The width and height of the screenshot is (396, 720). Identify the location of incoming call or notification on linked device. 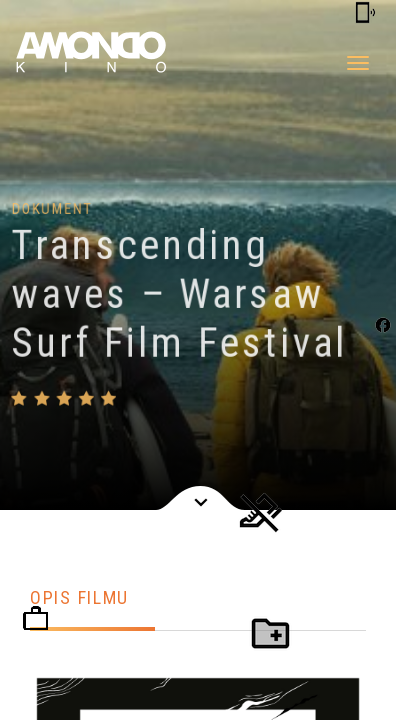
(365, 12).